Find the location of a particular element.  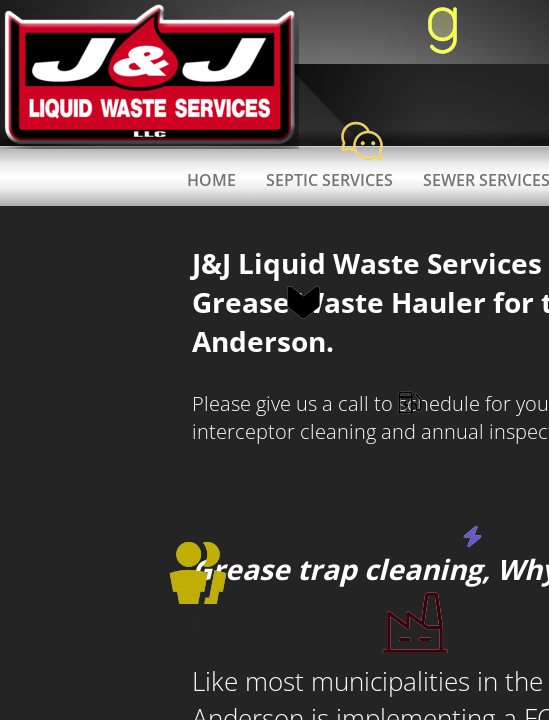

open Goodreads app or website is located at coordinates (442, 30).